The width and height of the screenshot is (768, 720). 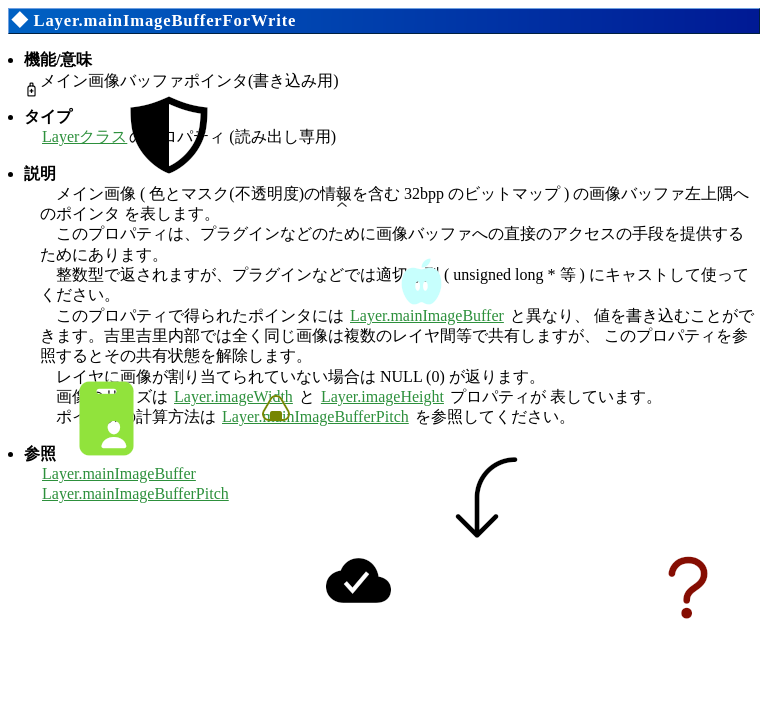 I want to click on food or restaurant category indicator, so click(x=276, y=408).